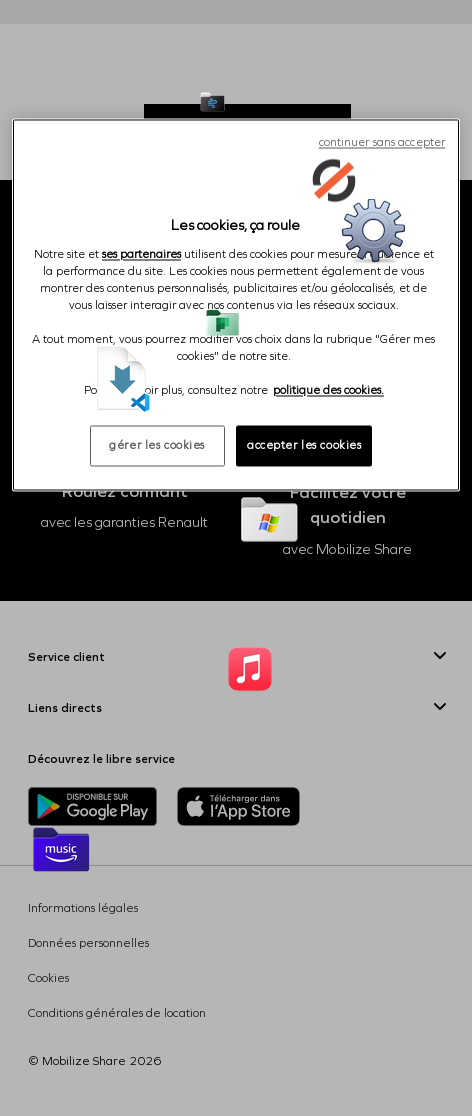  I want to click on access automator service settings, so click(372, 231).